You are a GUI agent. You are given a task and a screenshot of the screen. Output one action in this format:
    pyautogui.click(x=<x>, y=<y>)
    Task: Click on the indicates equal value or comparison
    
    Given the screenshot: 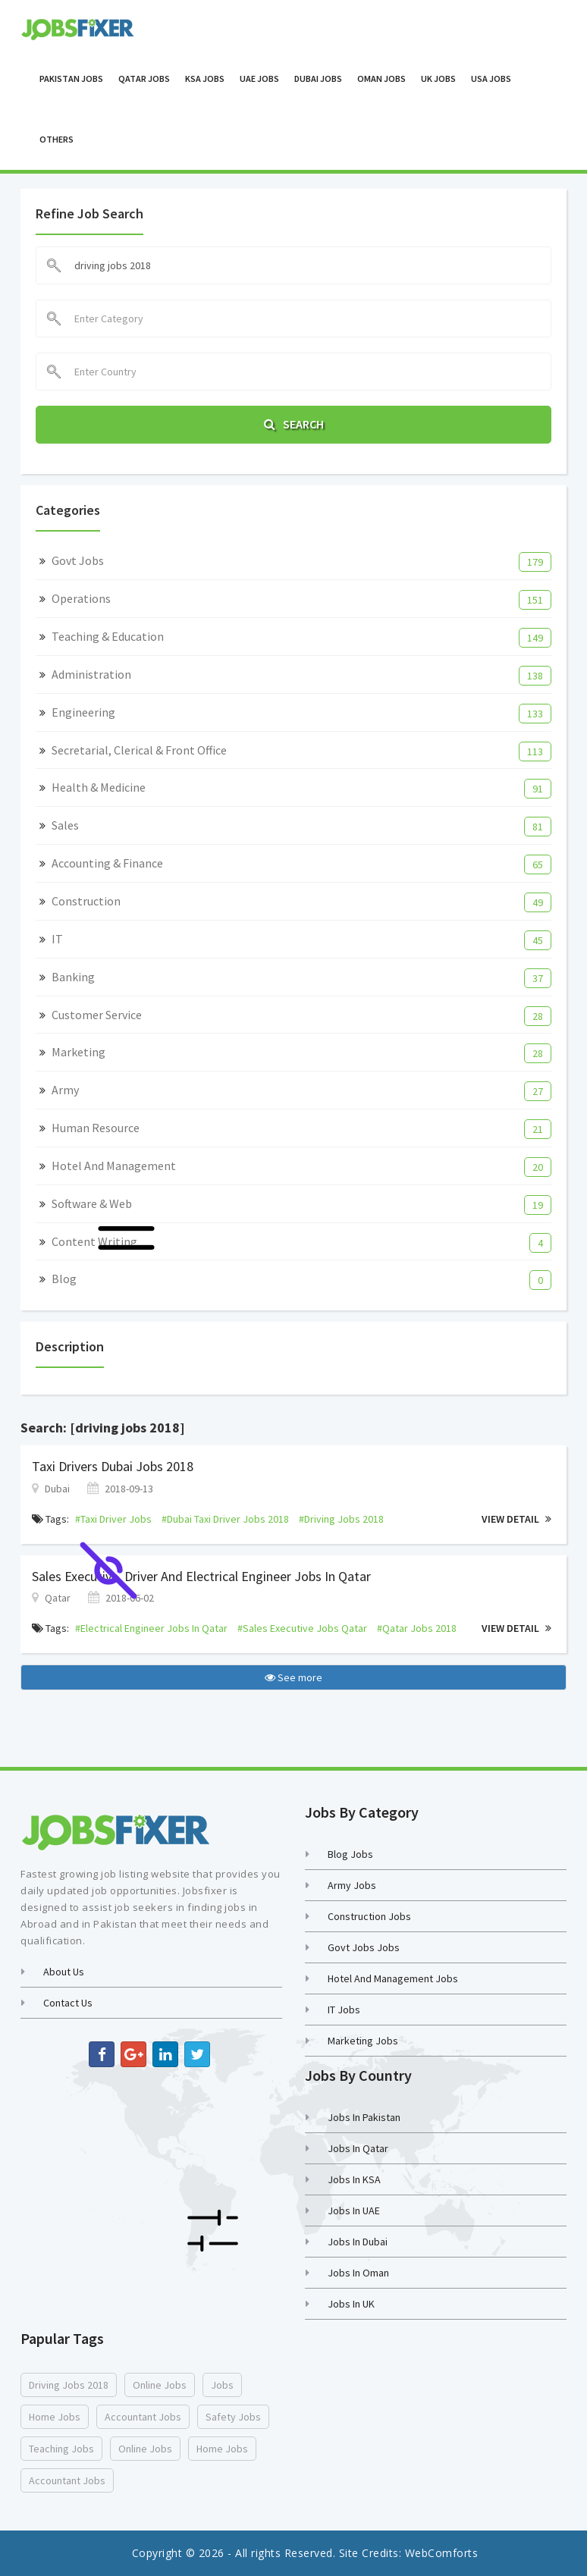 What is the action you would take?
    pyautogui.click(x=126, y=1238)
    